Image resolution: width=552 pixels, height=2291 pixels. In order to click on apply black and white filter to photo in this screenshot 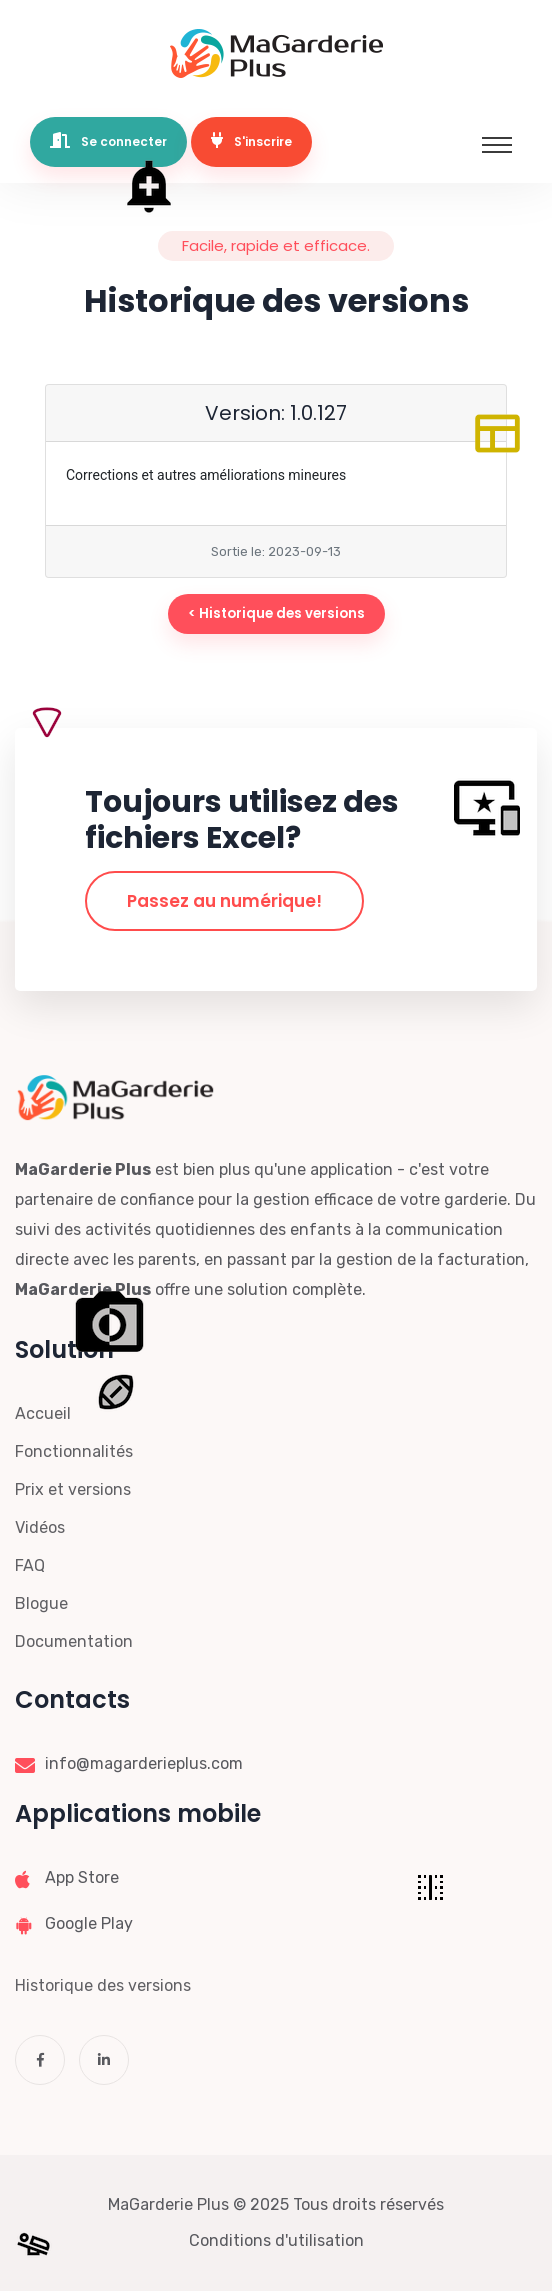, I will do `click(109, 1321)`.